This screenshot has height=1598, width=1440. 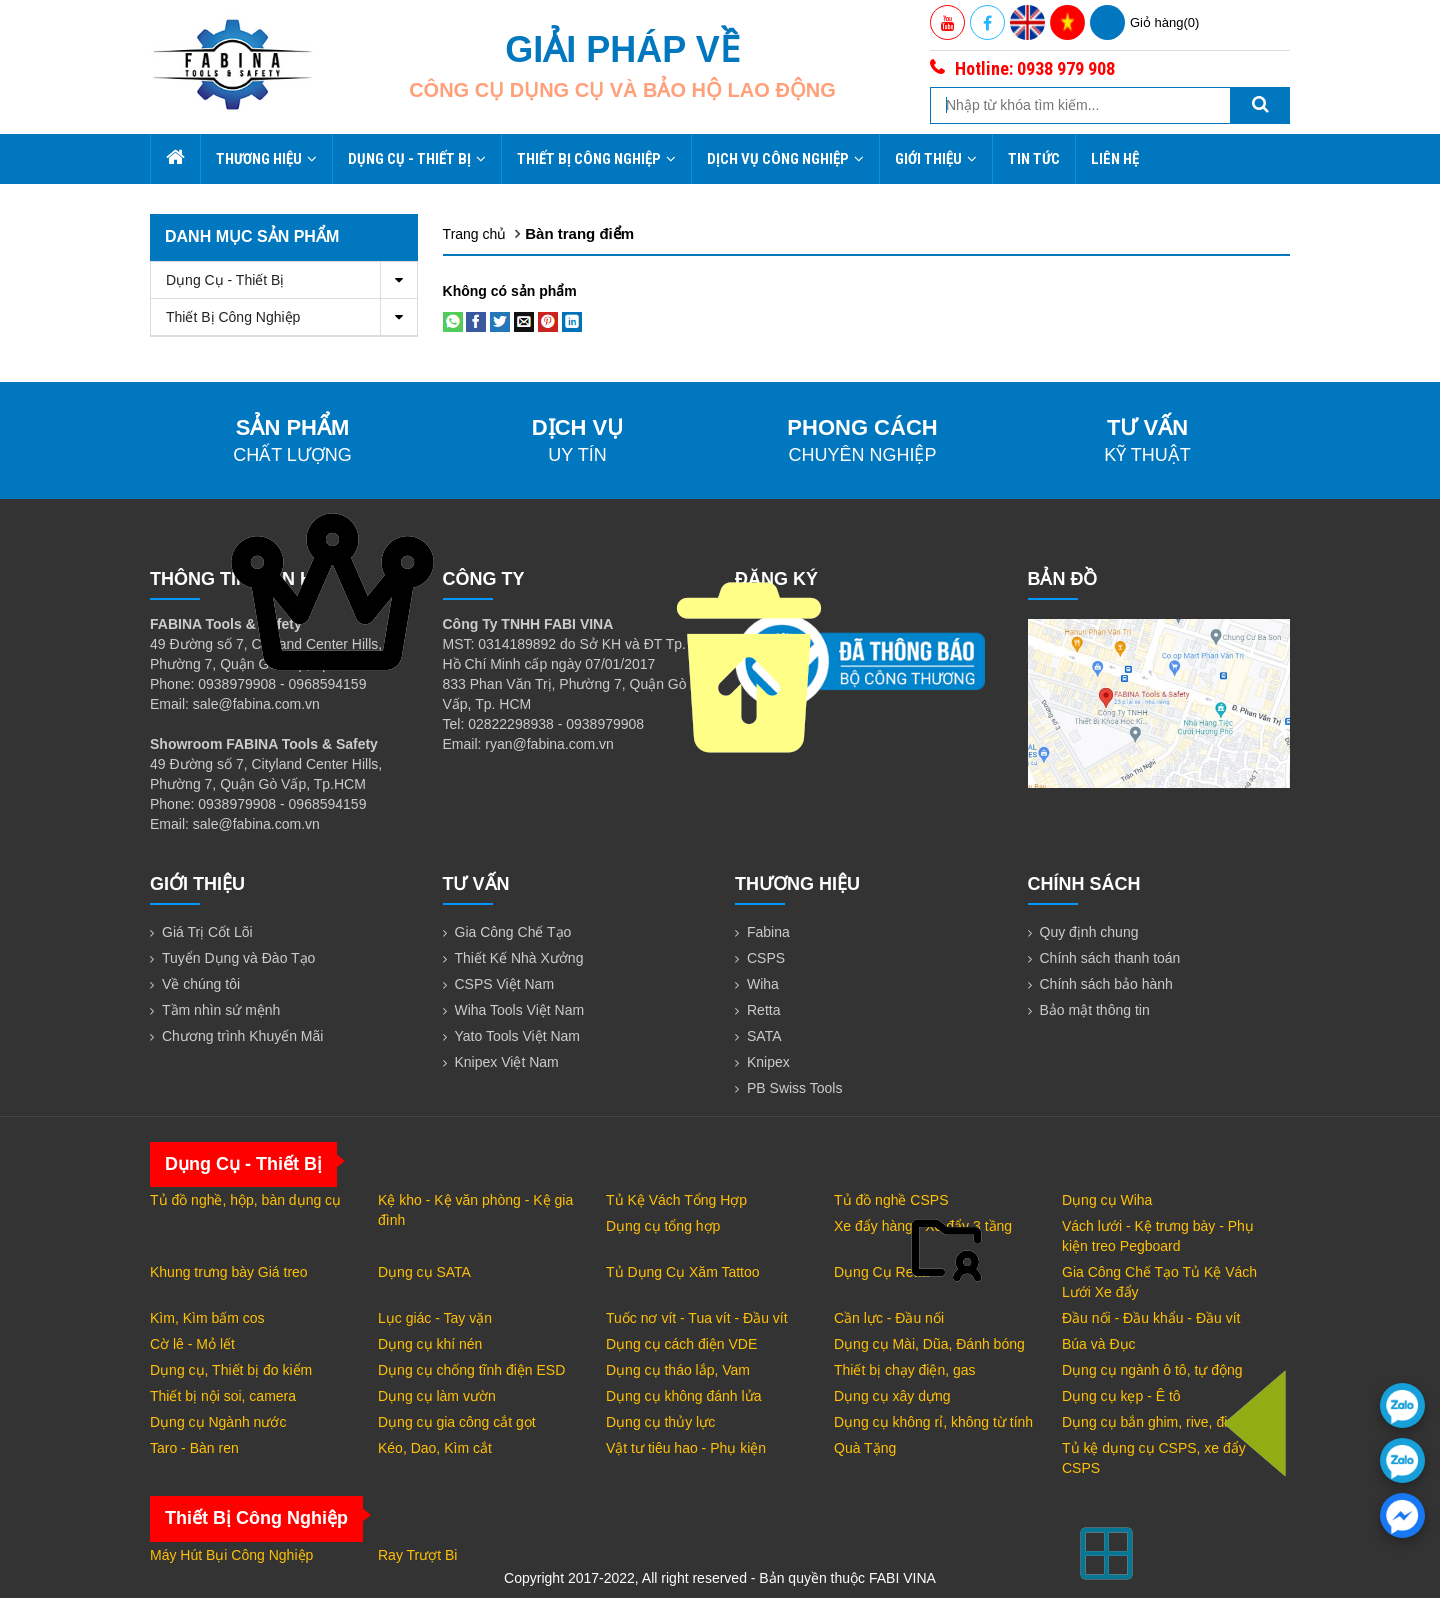 I want to click on go back to the previous screen, so click(x=1254, y=1423).